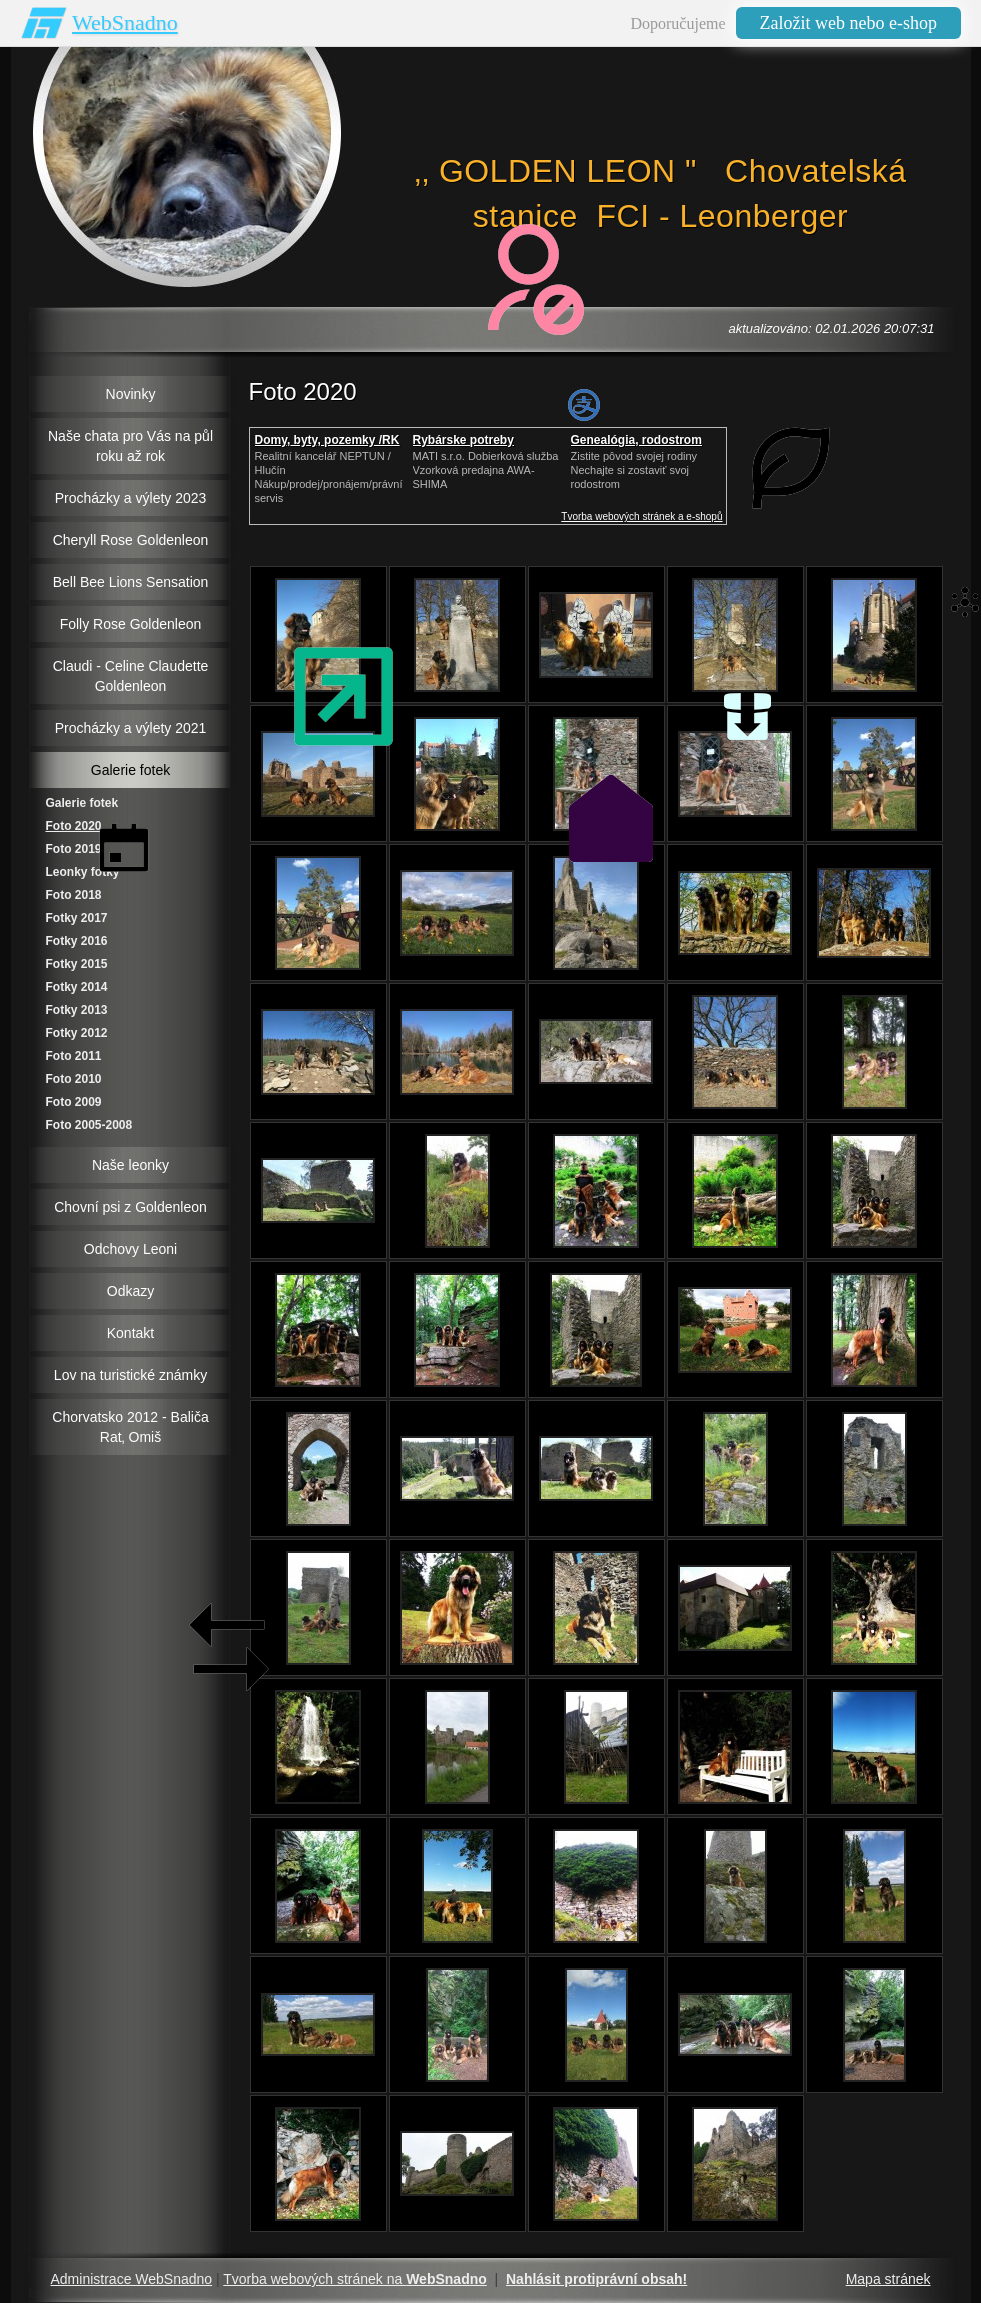 The image size is (981, 2303). Describe the element at coordinates (528, 279) in the screenshot. I see `block or ban a user` at that location.